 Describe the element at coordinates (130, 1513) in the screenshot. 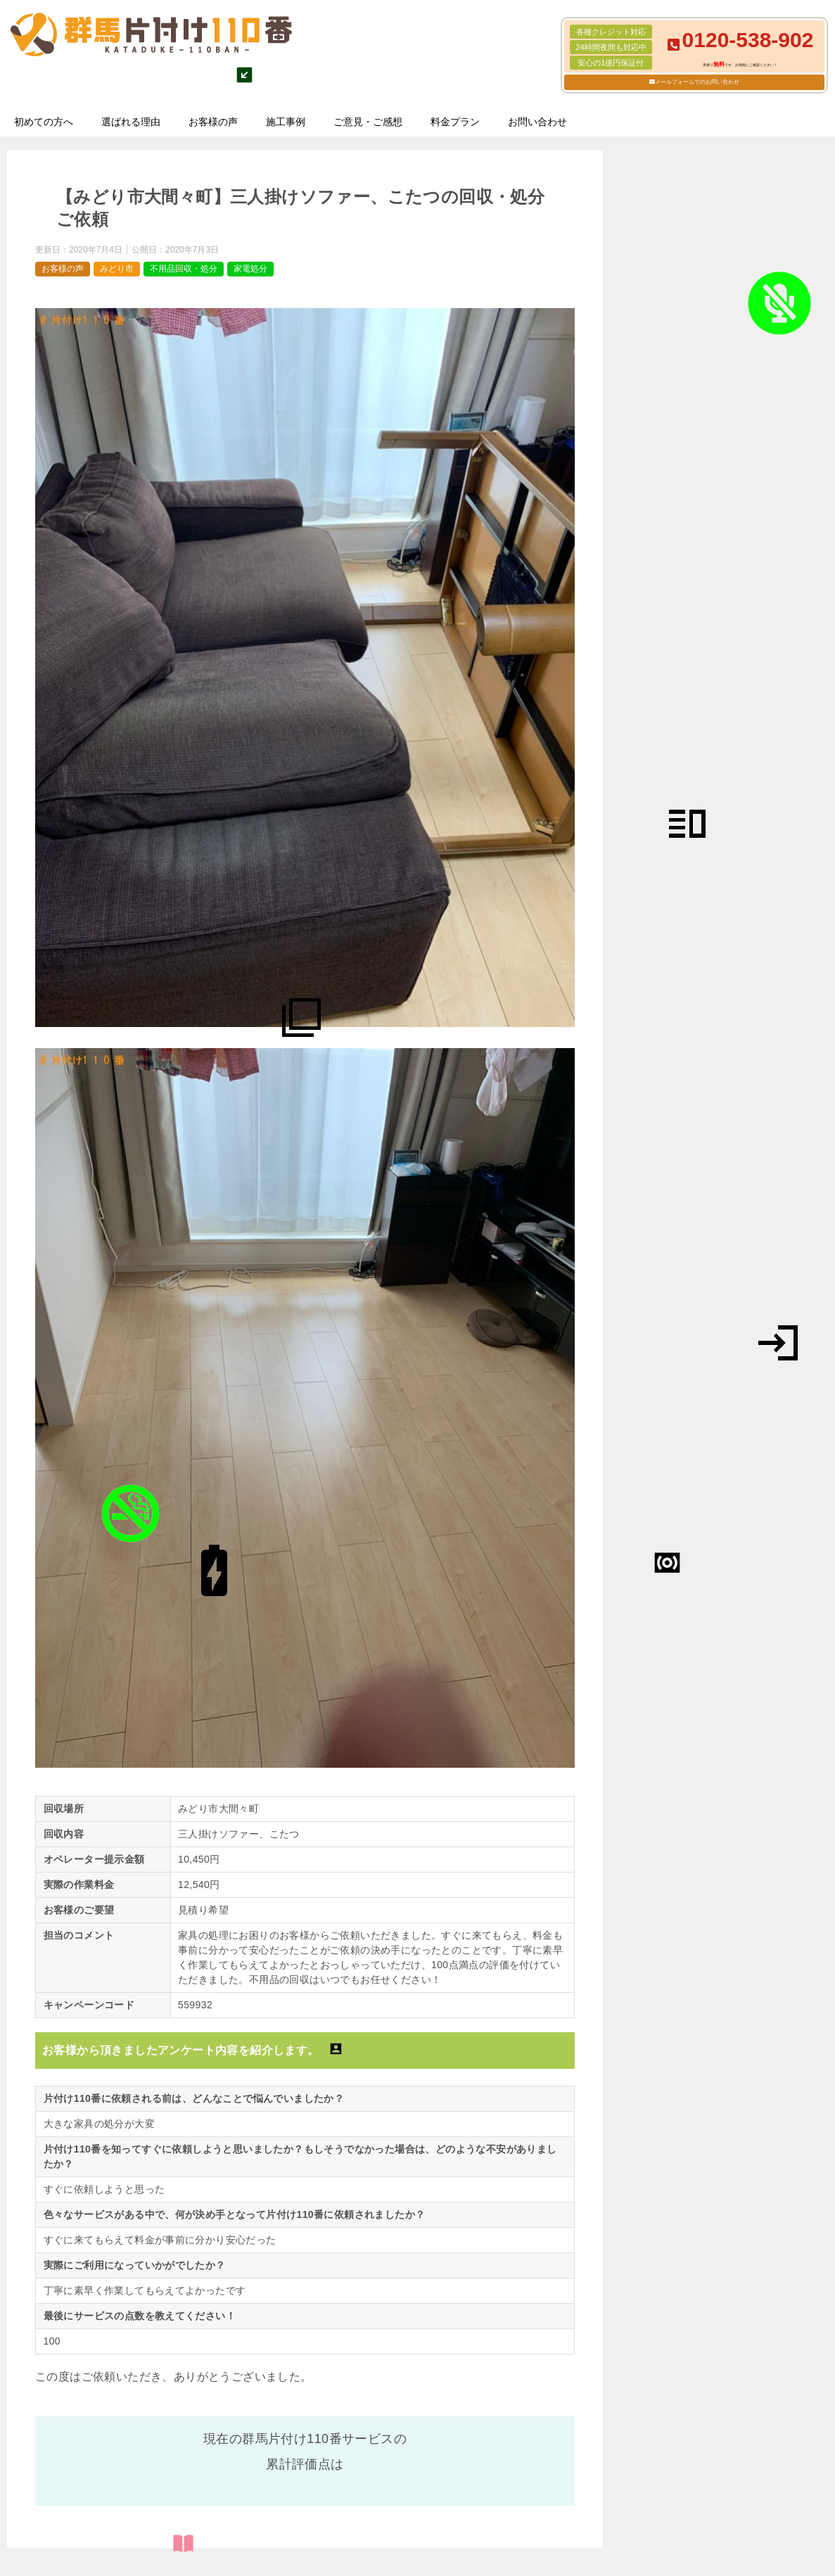

I see `indicates a no smoking zone or policy` at that location.